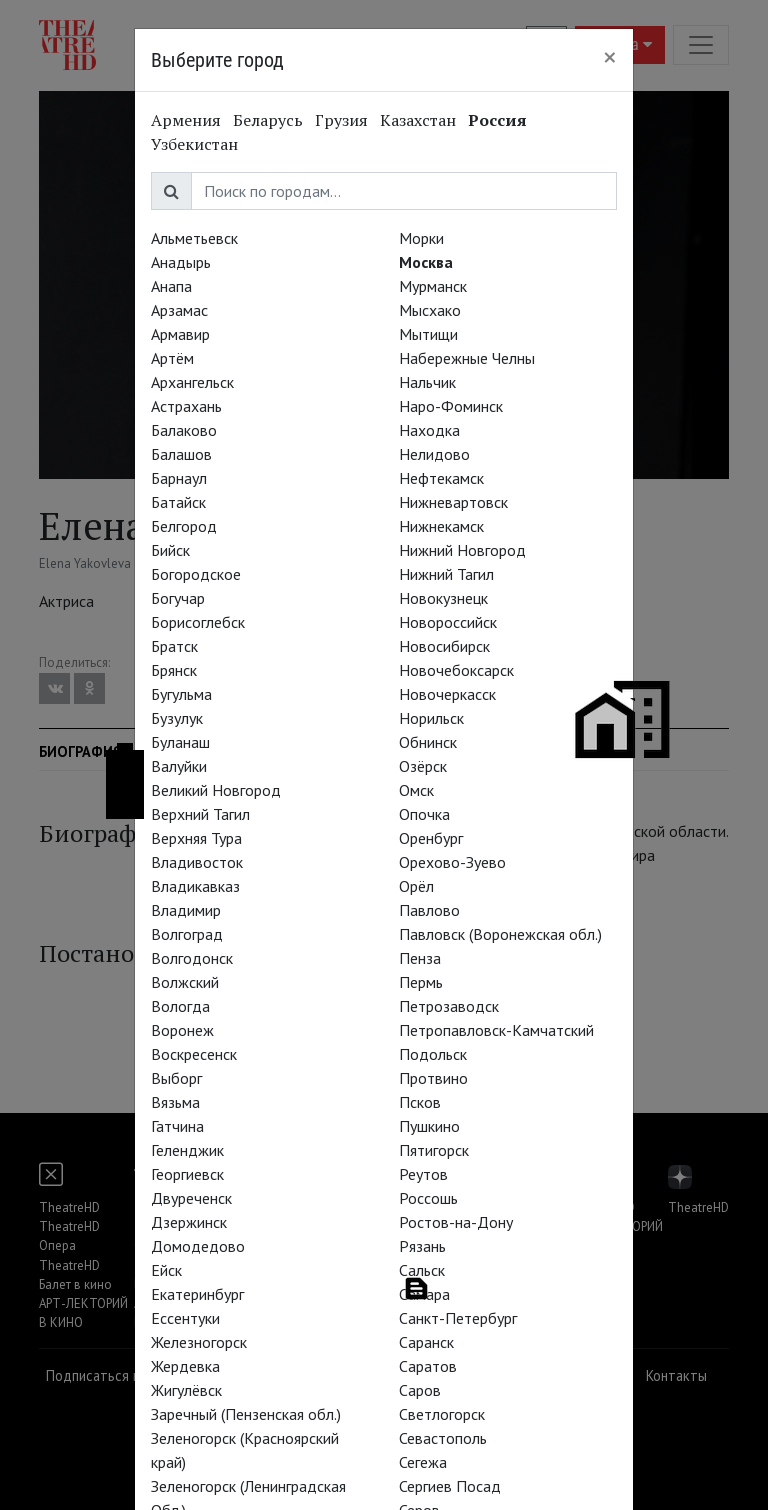  Describe the element at coordinates (416, 1288) in the screenshot. I see `view text snippet or document preview` at that location.